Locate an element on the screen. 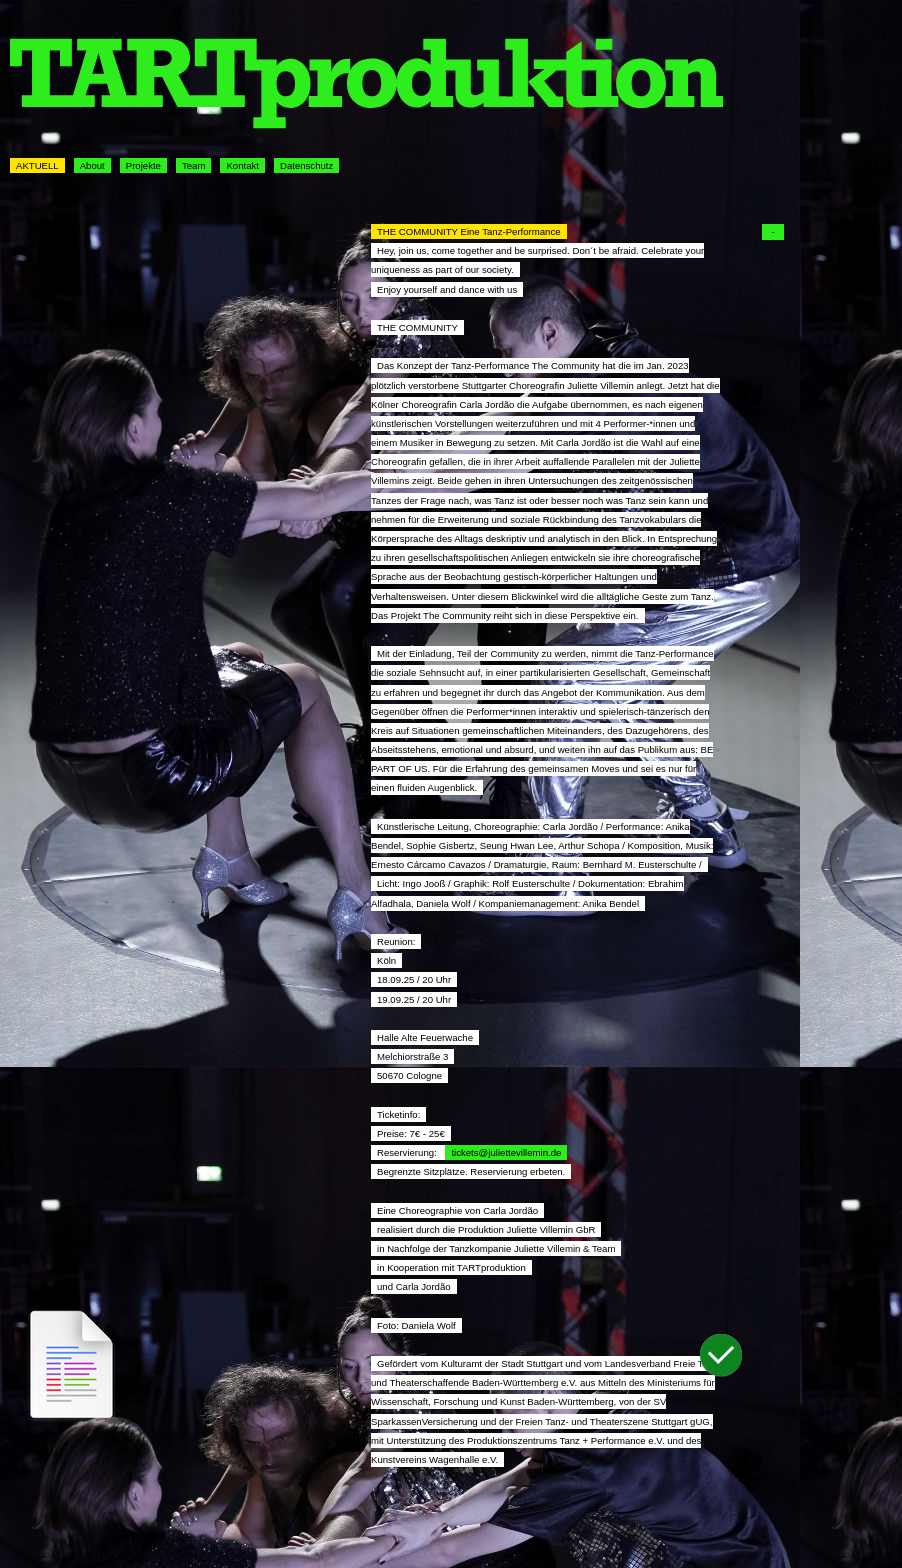 The width and height of the screenshot is (902, 1568). indicates file has been successfully synced is located at coordinates (721, 1355).